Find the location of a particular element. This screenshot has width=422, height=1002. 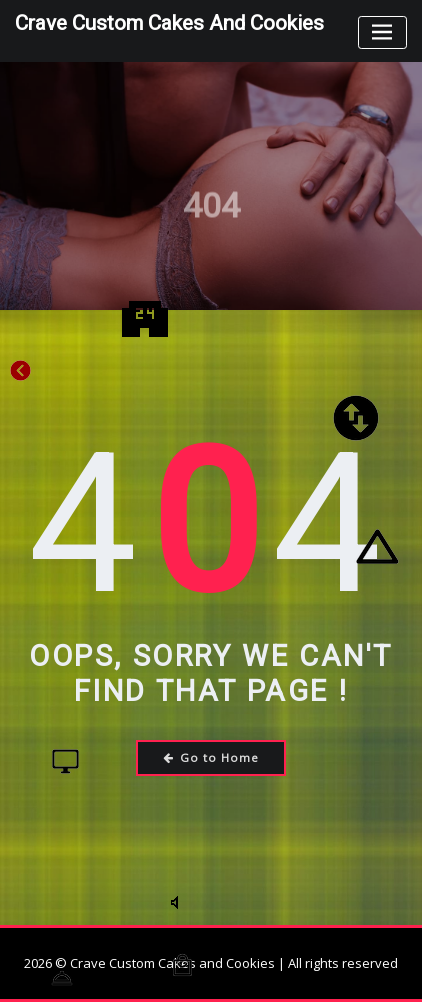

view change history or version log is located at coordinates (377, 545).